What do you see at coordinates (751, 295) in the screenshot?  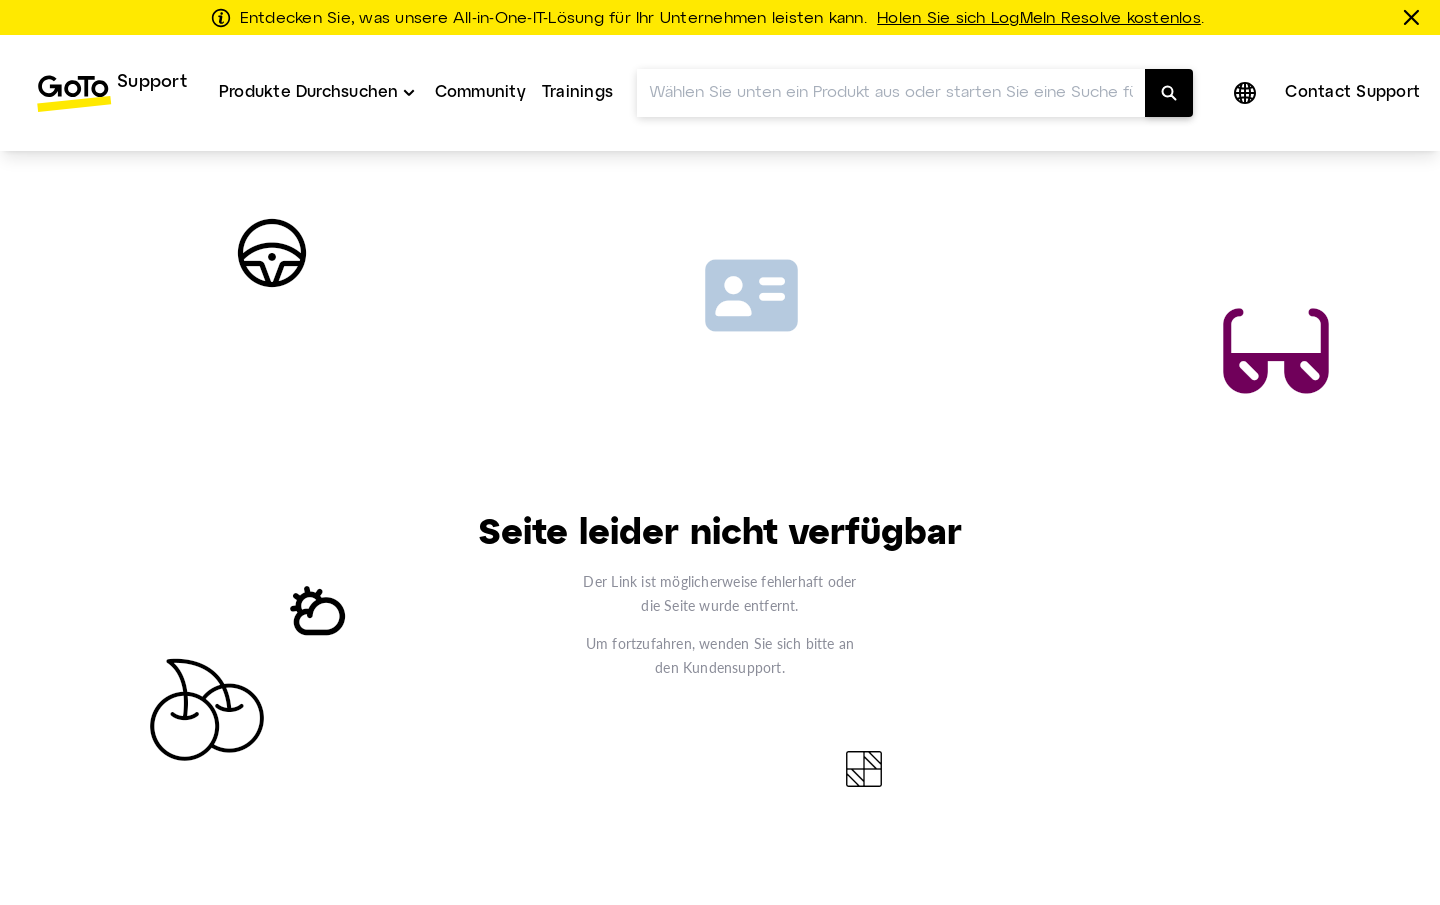 I see `view contact details` at bounding box center [751, 295].